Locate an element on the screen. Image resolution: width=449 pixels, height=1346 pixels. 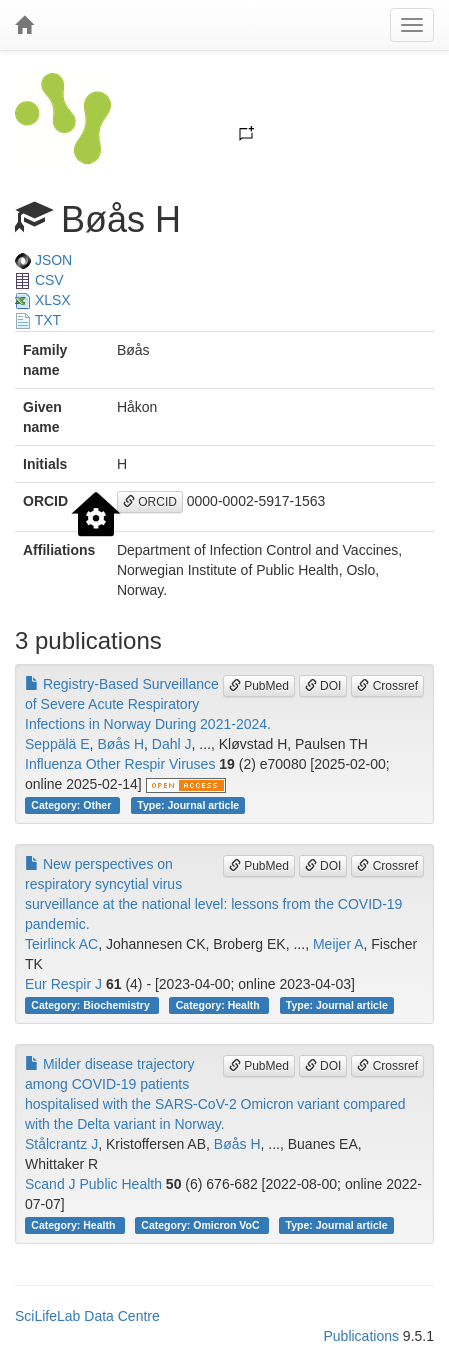
access home or house settings is located at coordinates (96, 516).